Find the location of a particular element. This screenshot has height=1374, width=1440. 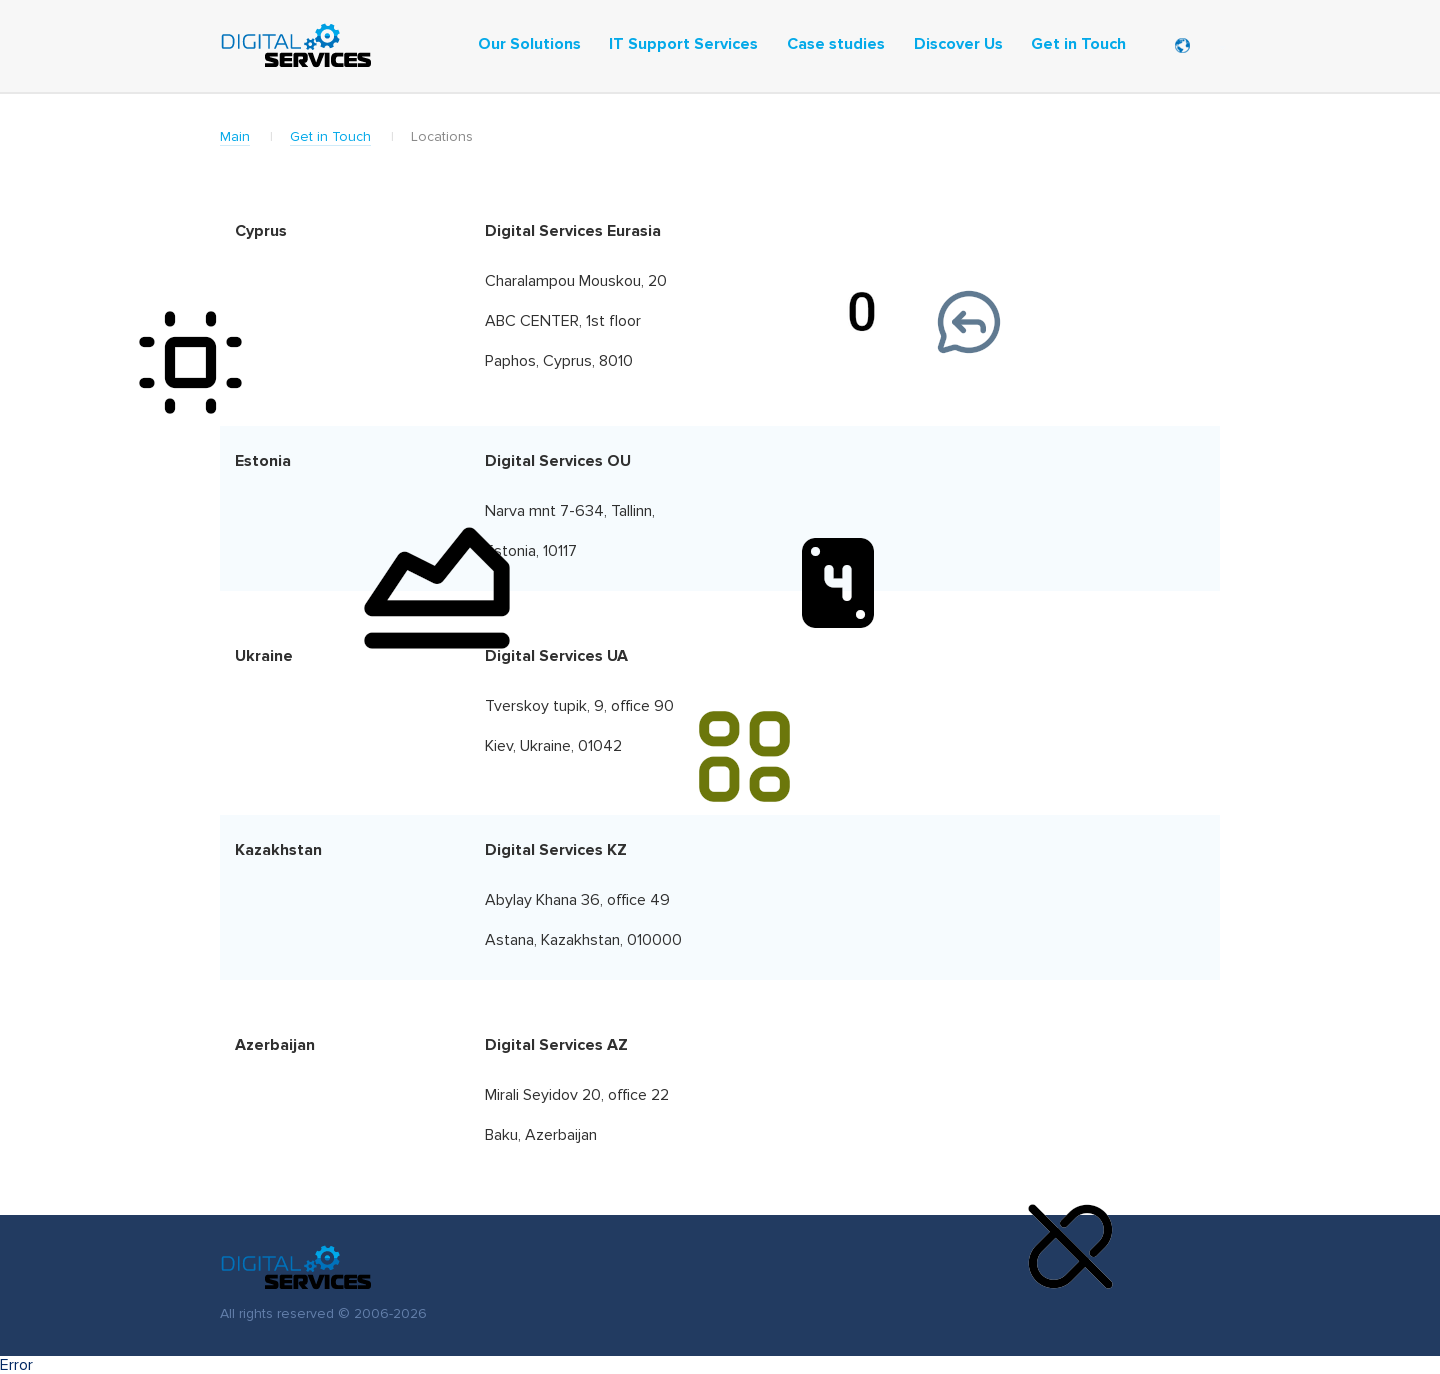

reply to a message is located at coordinates (969, 322).